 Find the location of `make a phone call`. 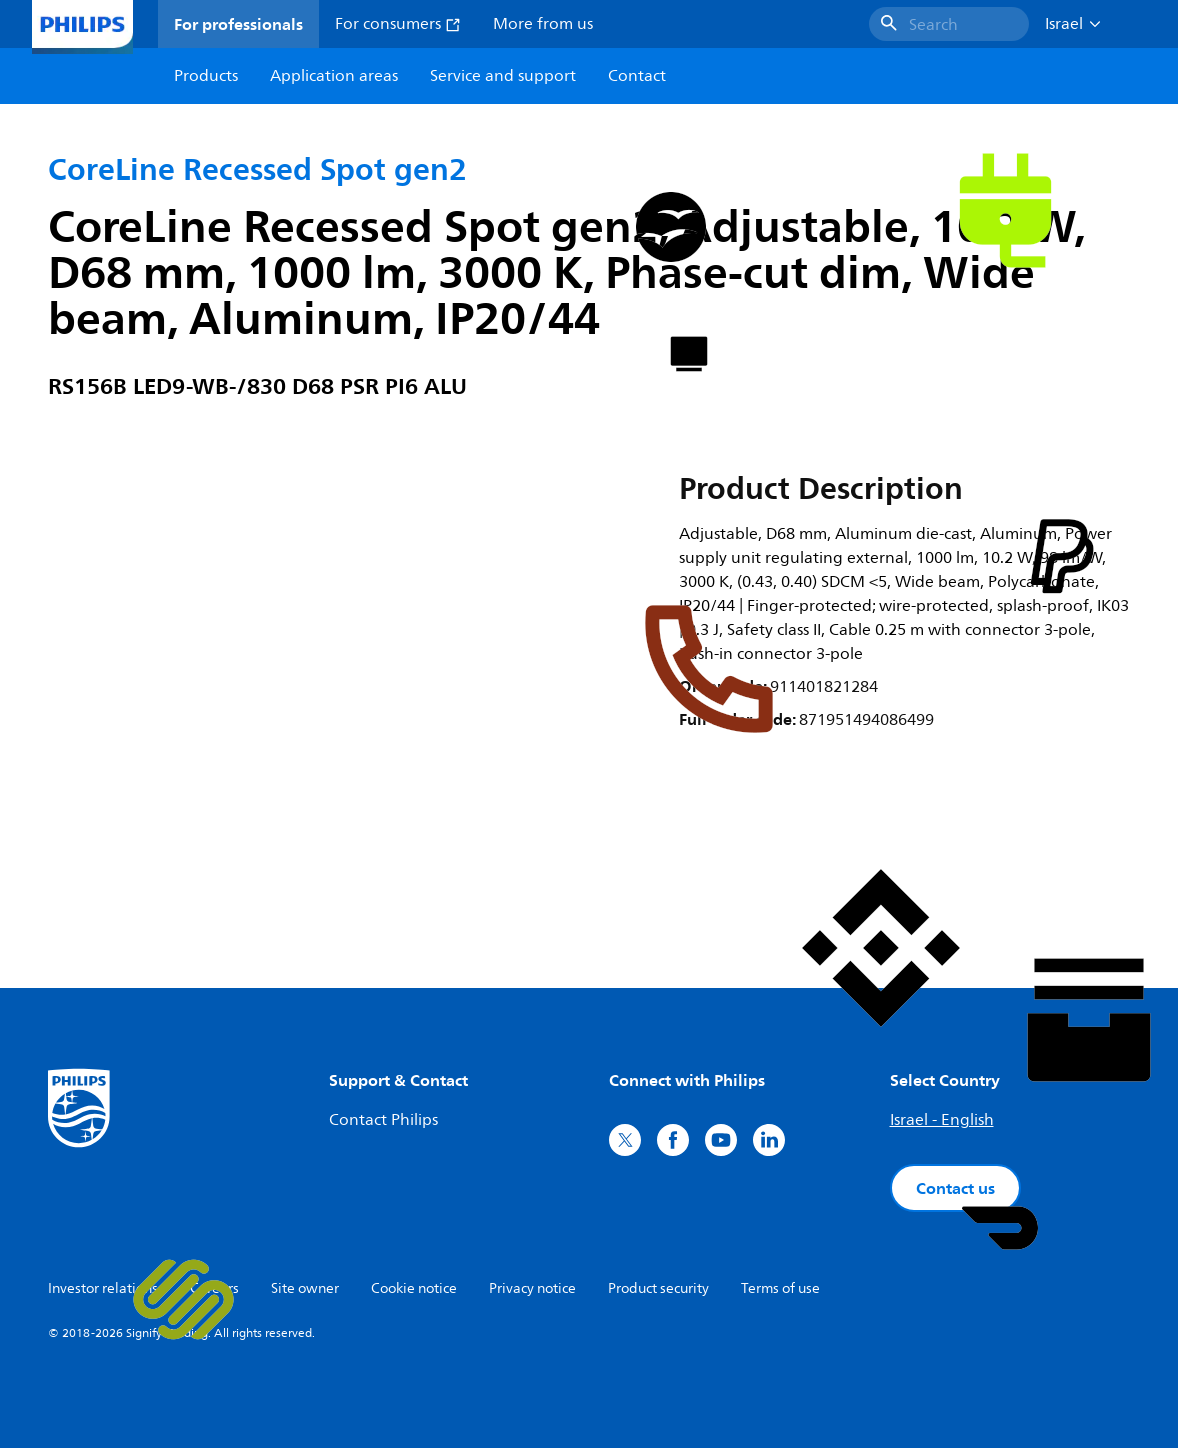

make a phone call is located at coordinates (709, 669).